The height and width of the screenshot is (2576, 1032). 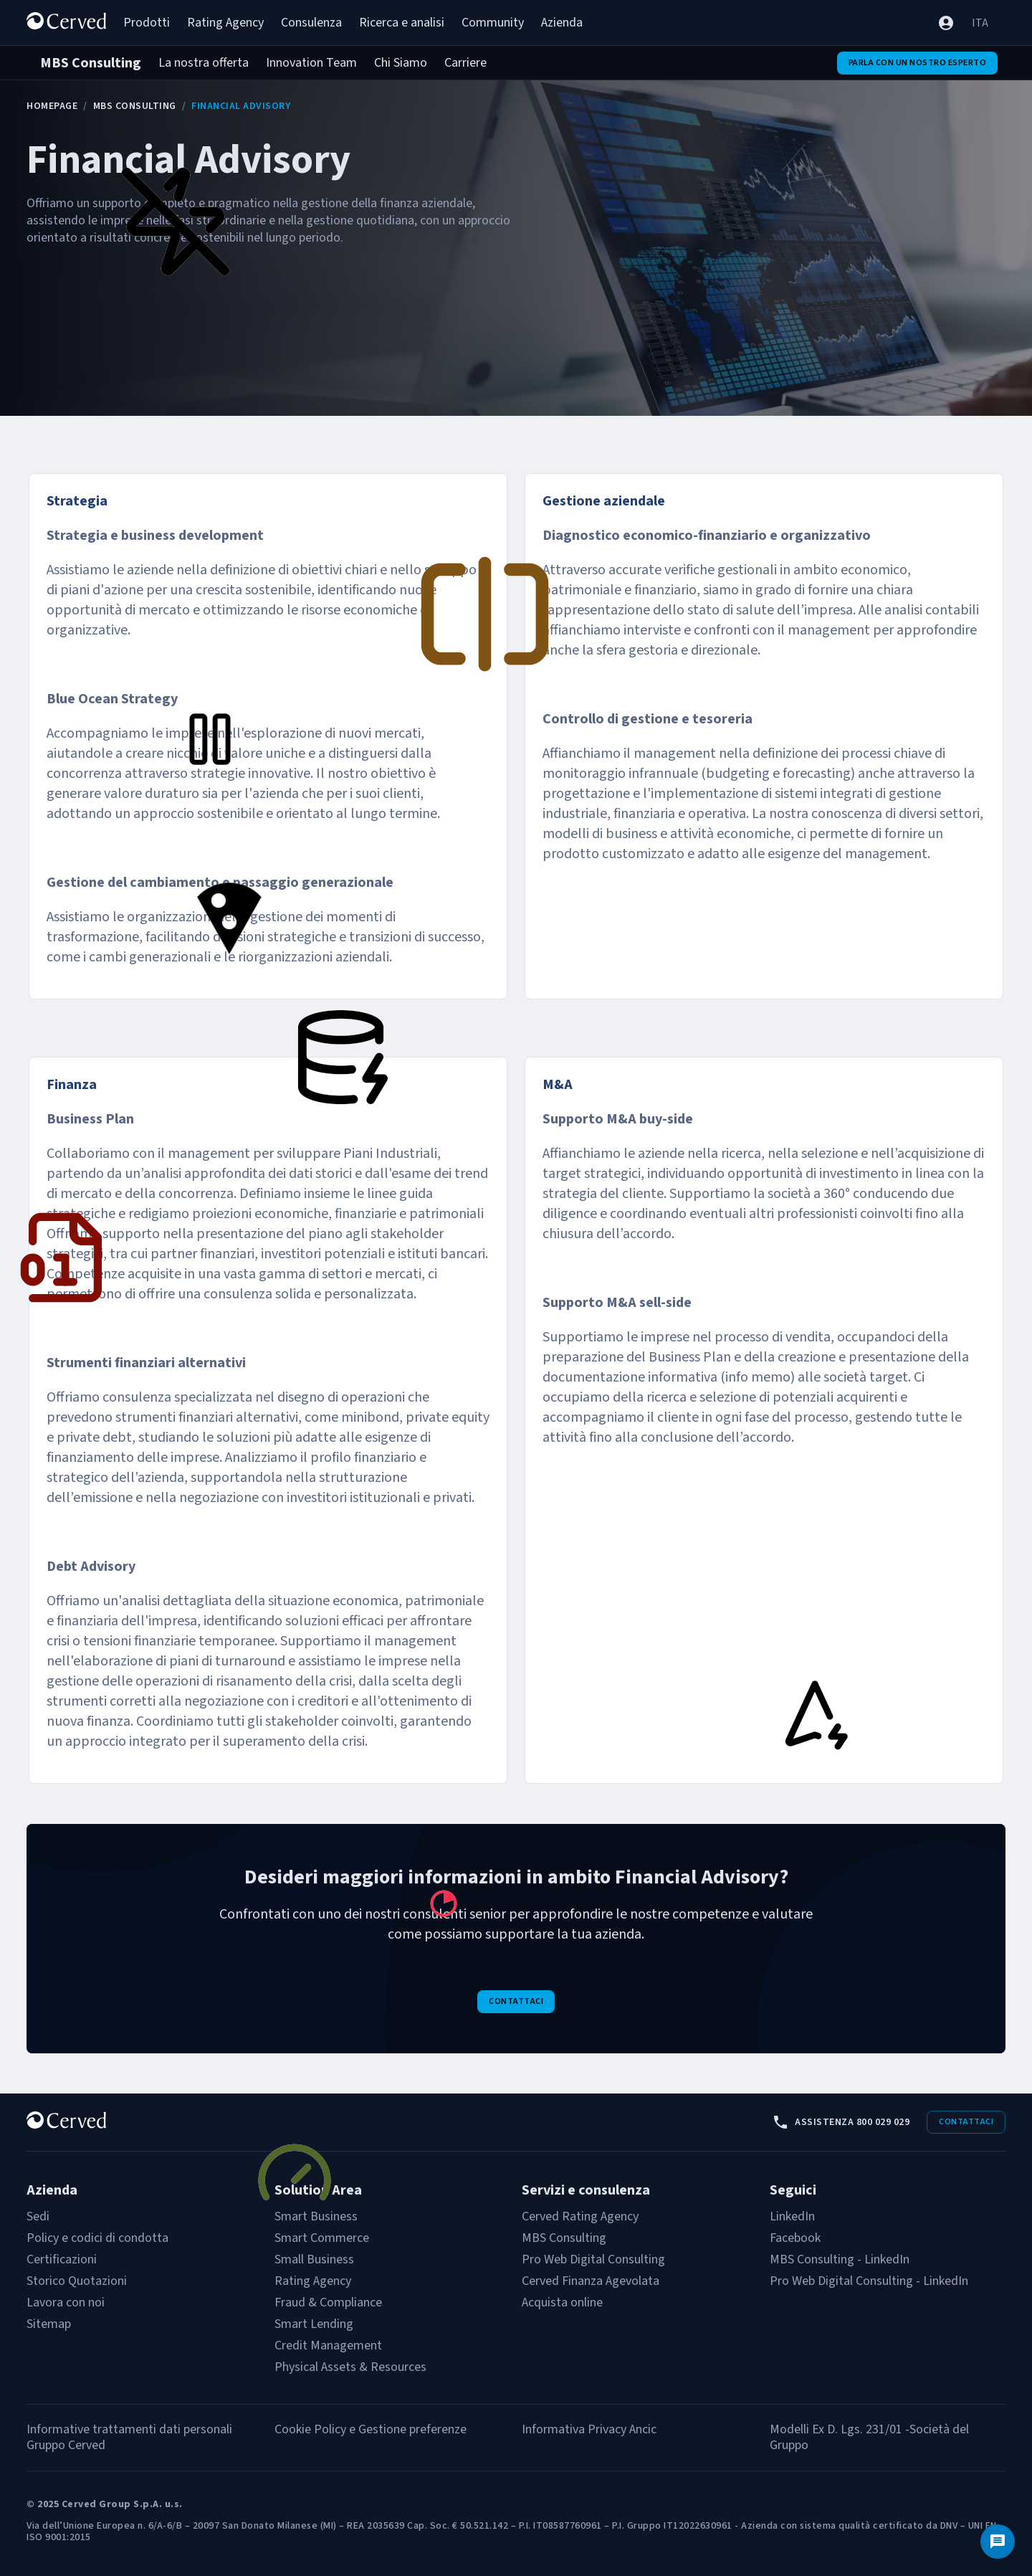 What do you see at coordinates (295, 2174) in the screenshot?
I see `view performance metrics or speed` at bounding box center [295, 2174].